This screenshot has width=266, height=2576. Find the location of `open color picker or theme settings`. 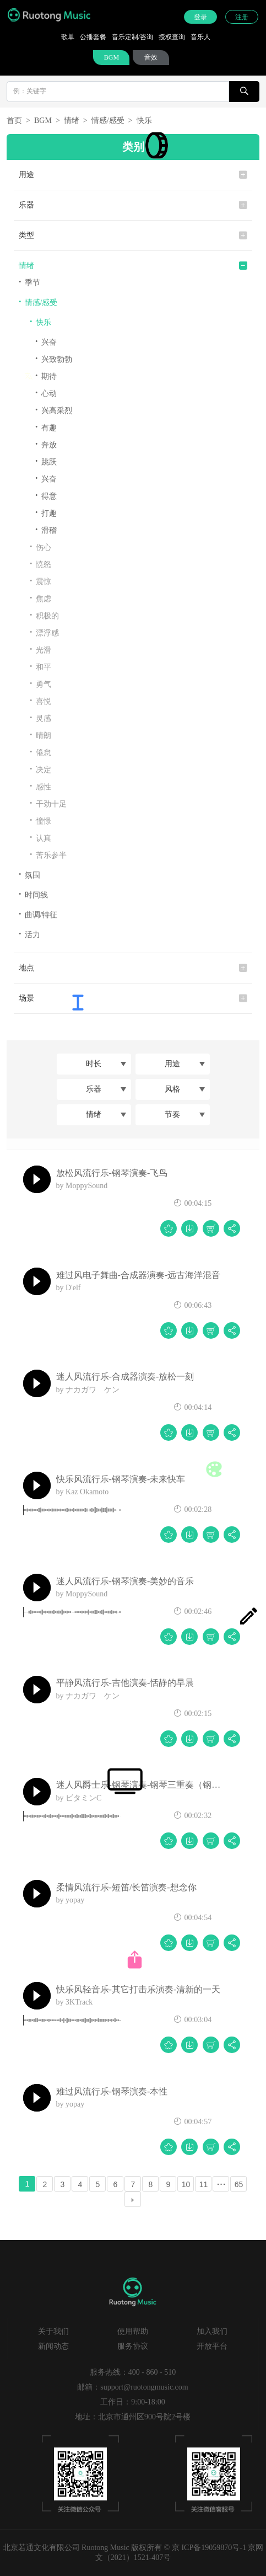

open color picker or theme settings is located at coordinates (214, 1469).